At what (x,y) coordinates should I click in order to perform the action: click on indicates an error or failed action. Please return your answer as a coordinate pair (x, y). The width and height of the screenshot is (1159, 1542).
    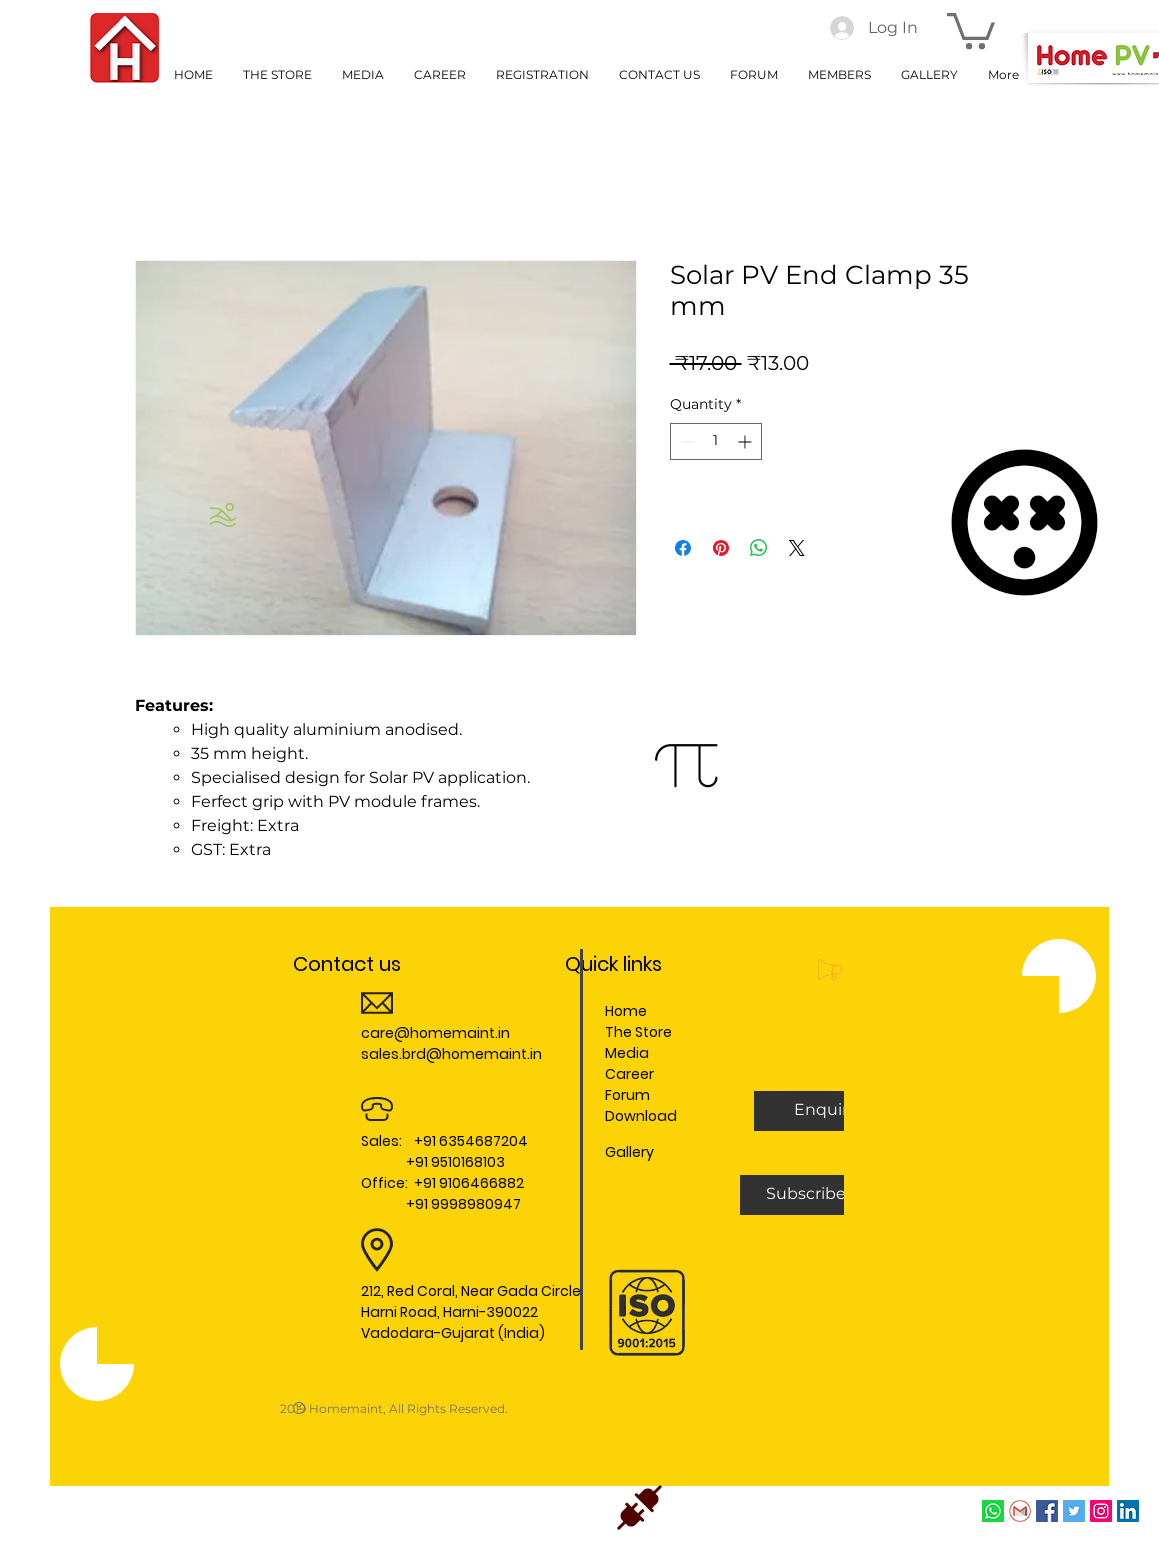
    Looking at the image, I should click on (1024, 522).